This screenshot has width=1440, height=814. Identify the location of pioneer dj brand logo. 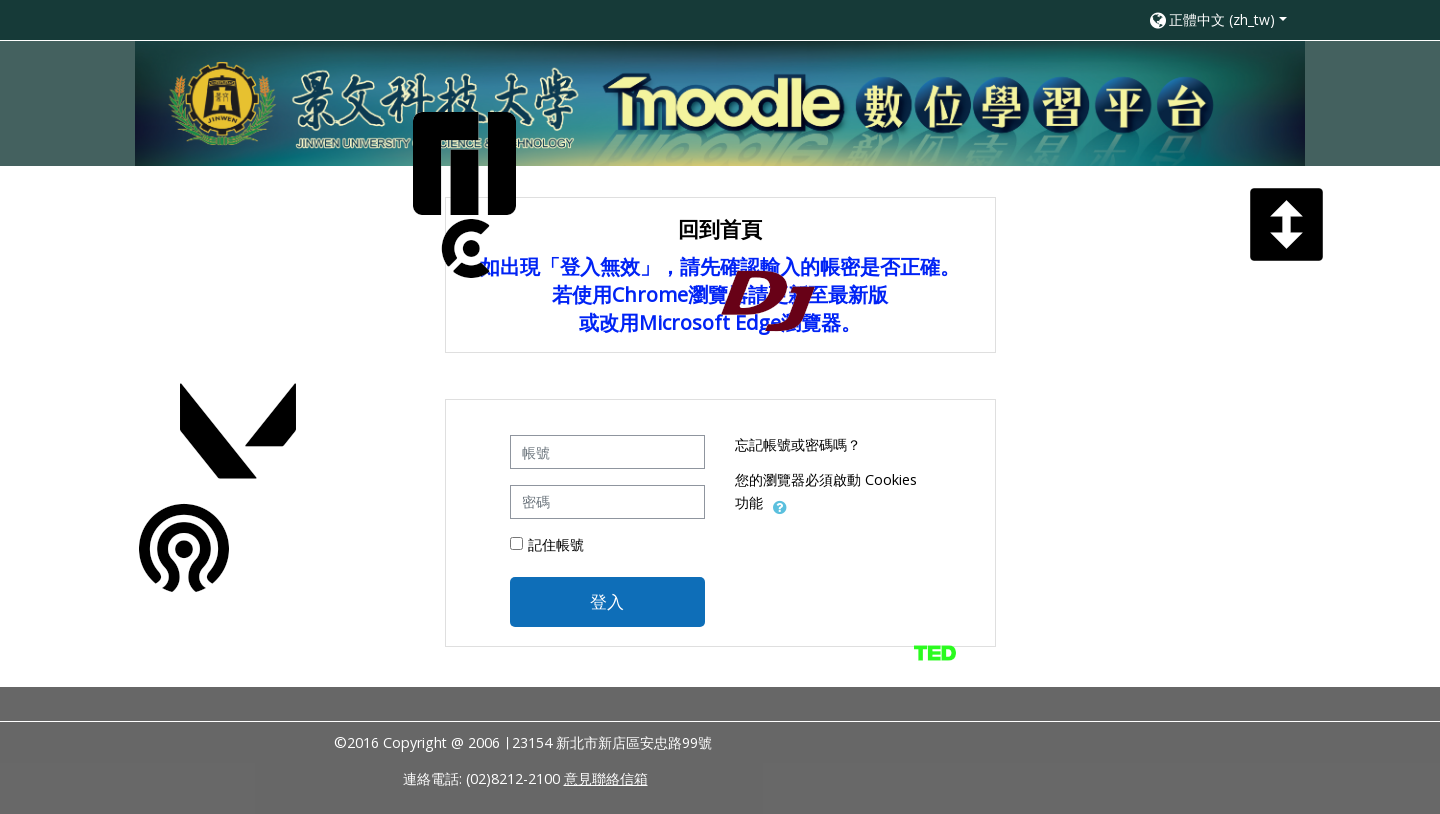
(768, 301).